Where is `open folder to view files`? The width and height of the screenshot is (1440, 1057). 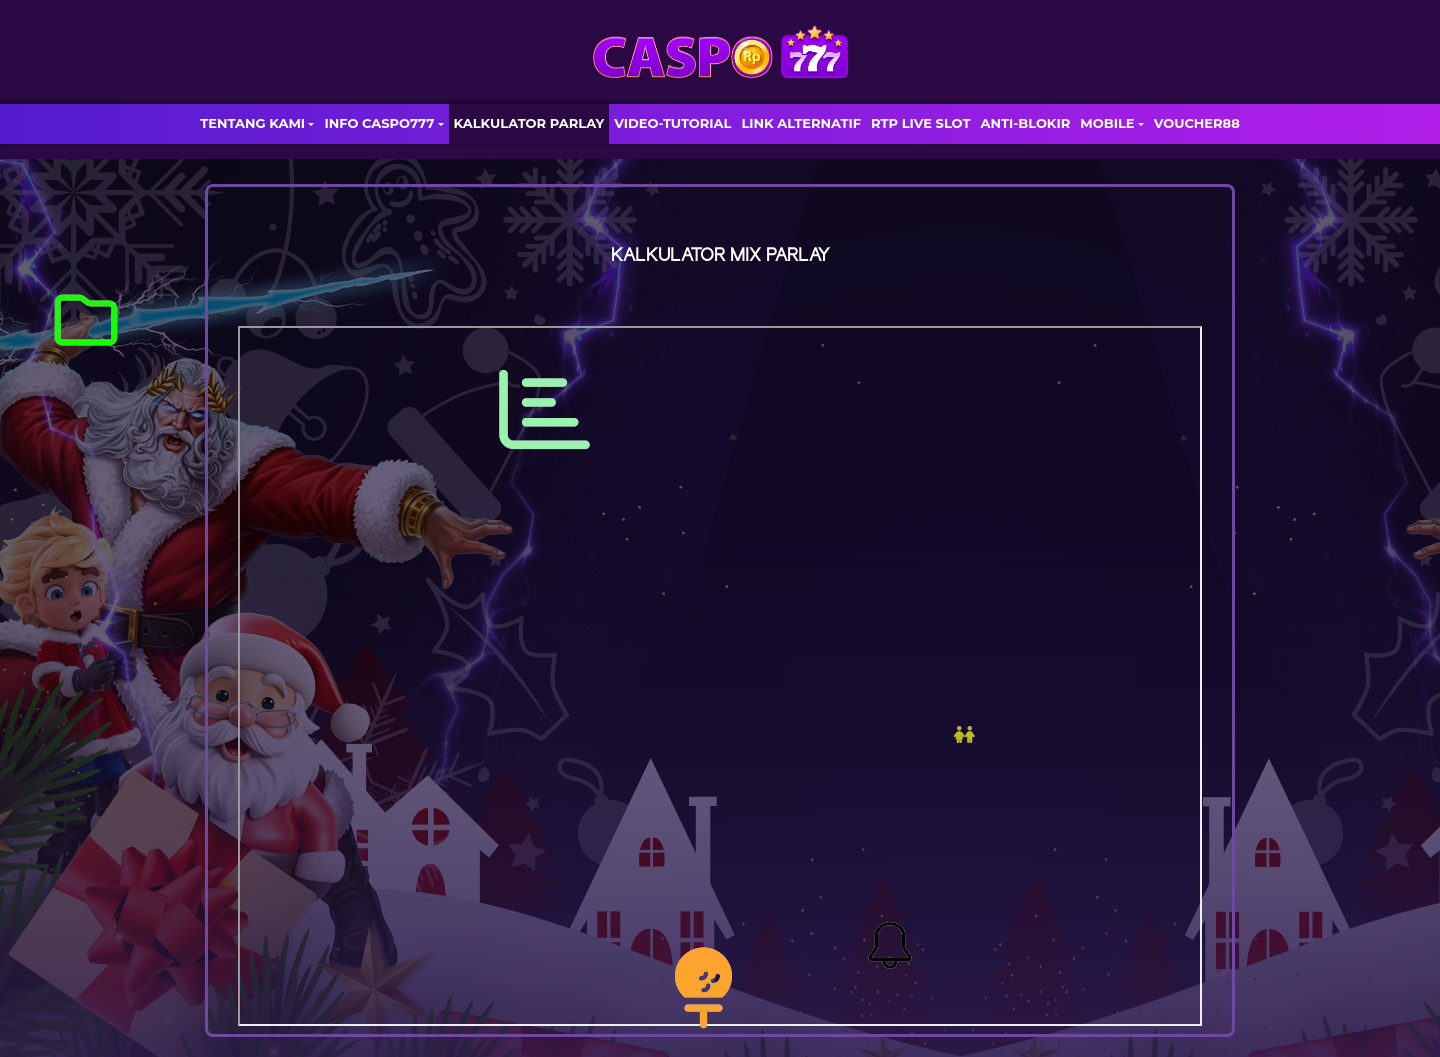
open folder to view files is located at coordinates (86, 322).